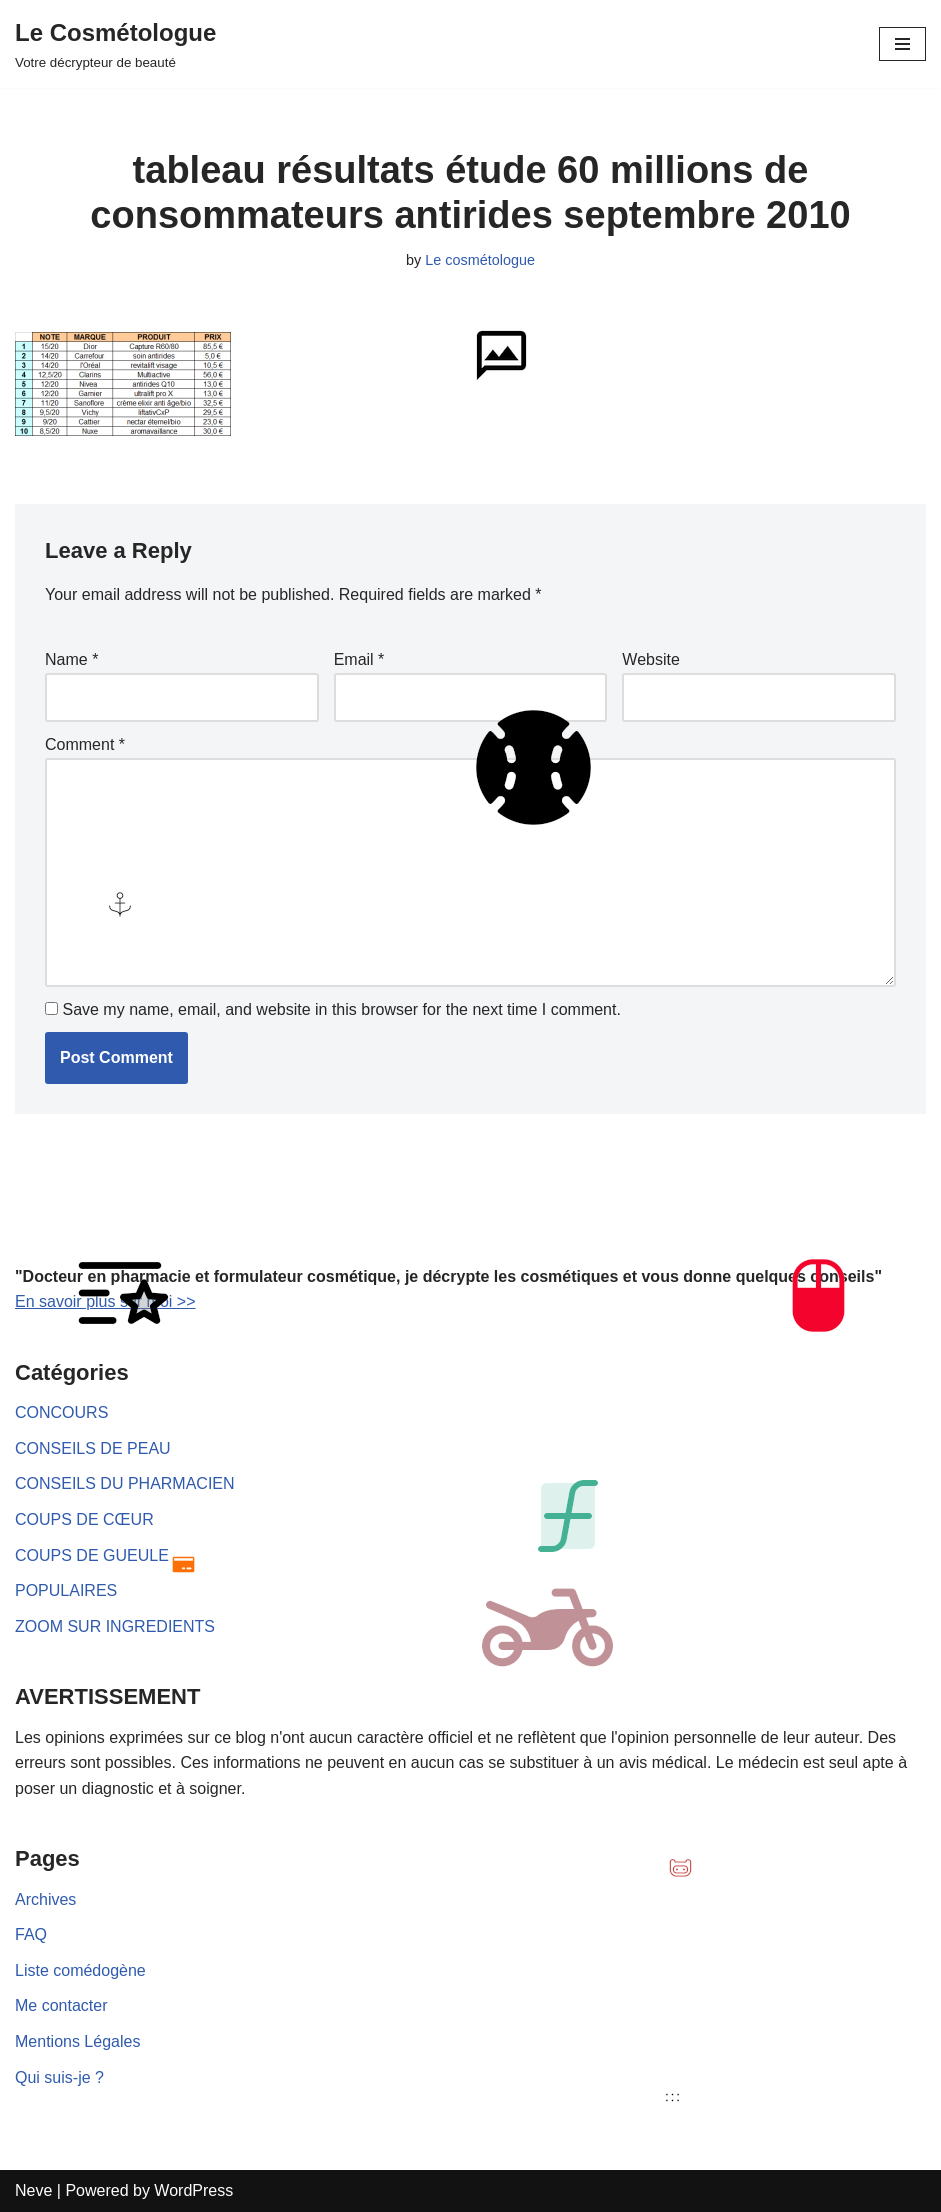  I want to click on view baseball scores or stats, so click(533, 767).